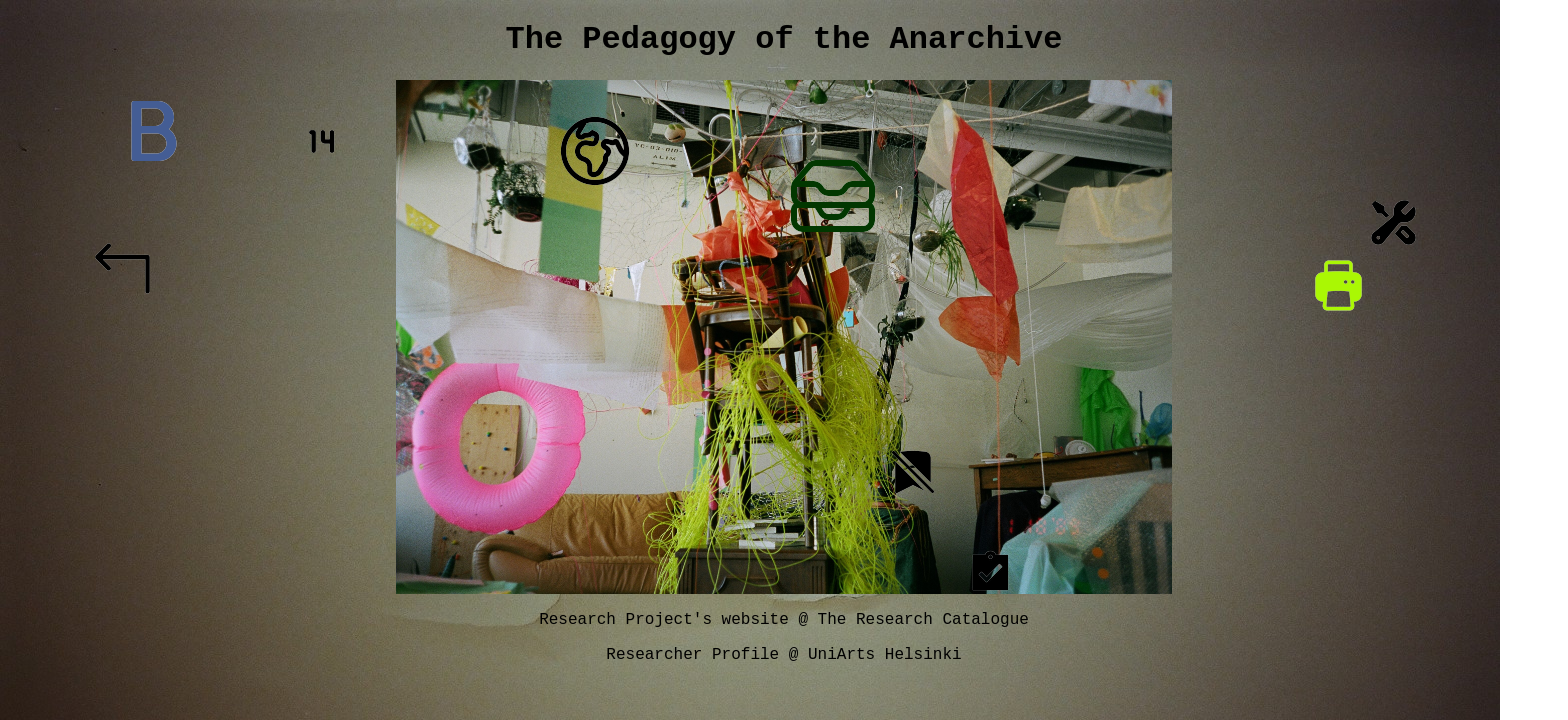  Describe the element at coordinates (833, 196) in the screenshot. I see `view all inboxes` at that location.